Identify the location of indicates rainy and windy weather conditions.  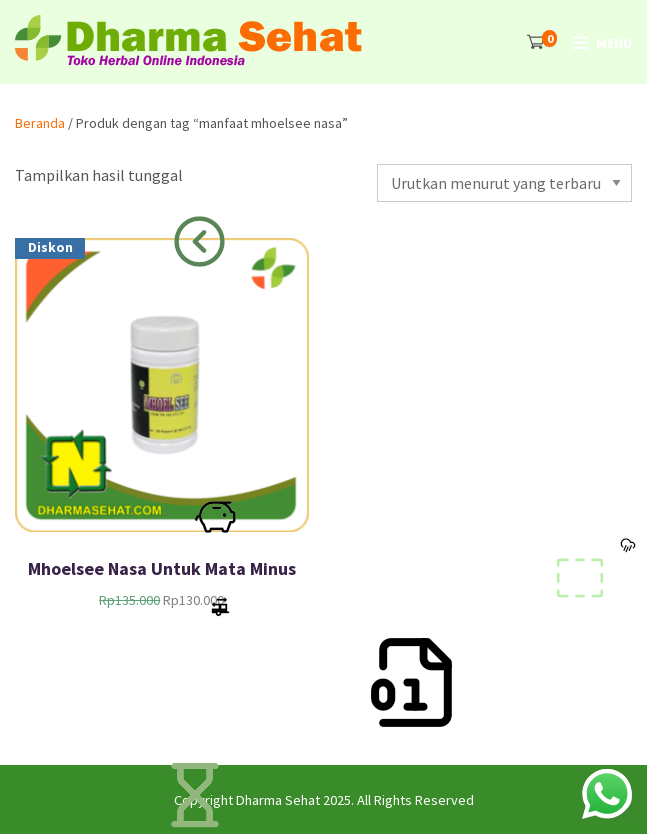
(628, 545).